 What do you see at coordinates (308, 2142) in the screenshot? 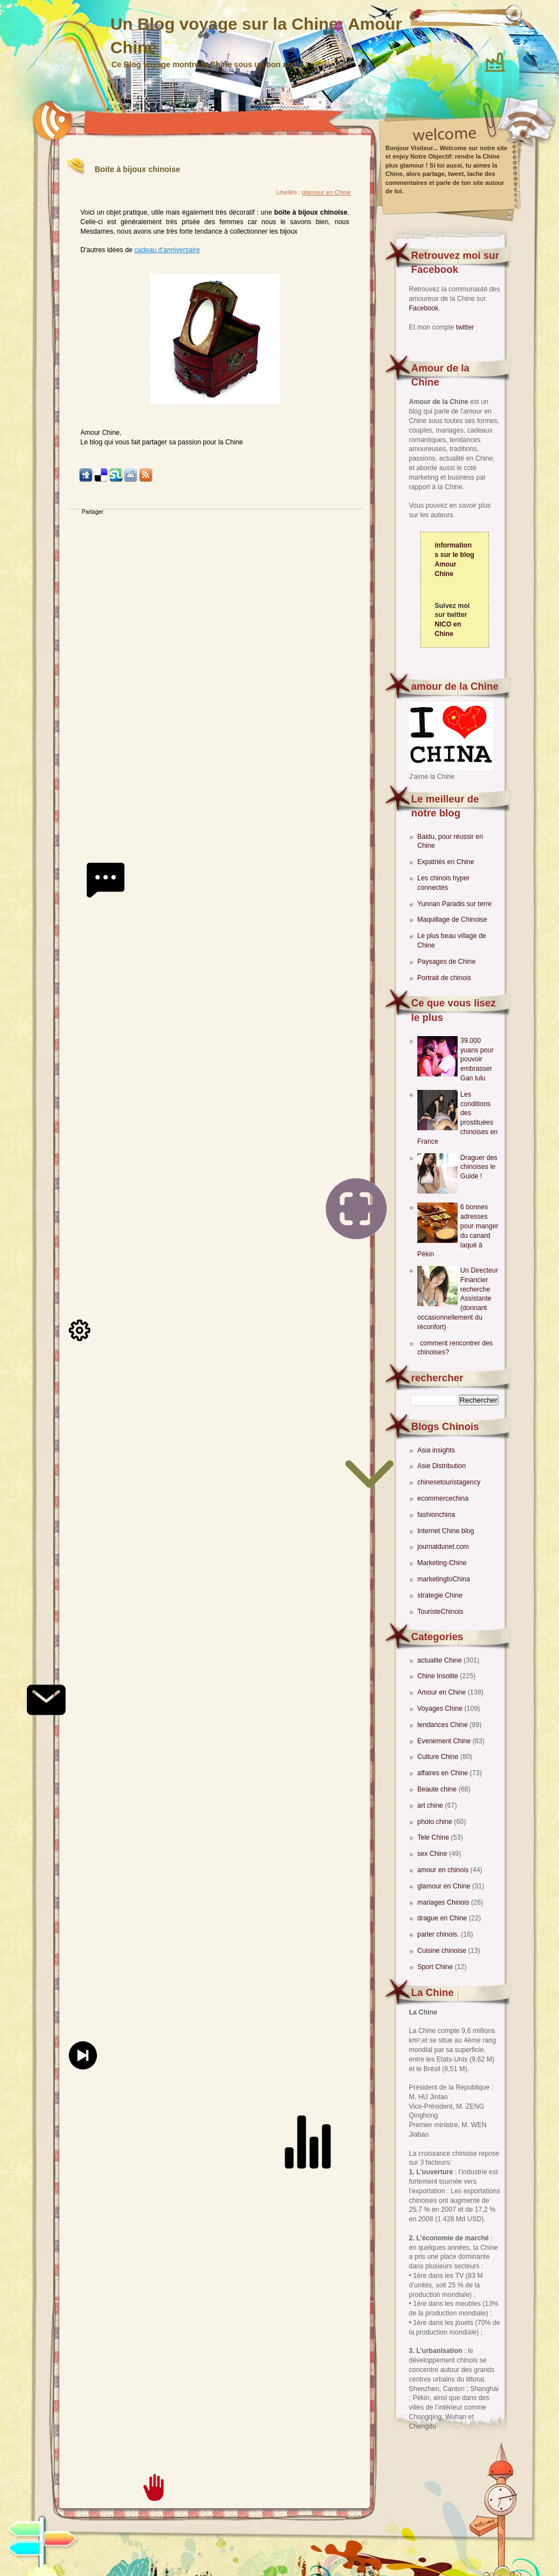
I see `view statistics and analytics` at bounding box center [308, 2142].